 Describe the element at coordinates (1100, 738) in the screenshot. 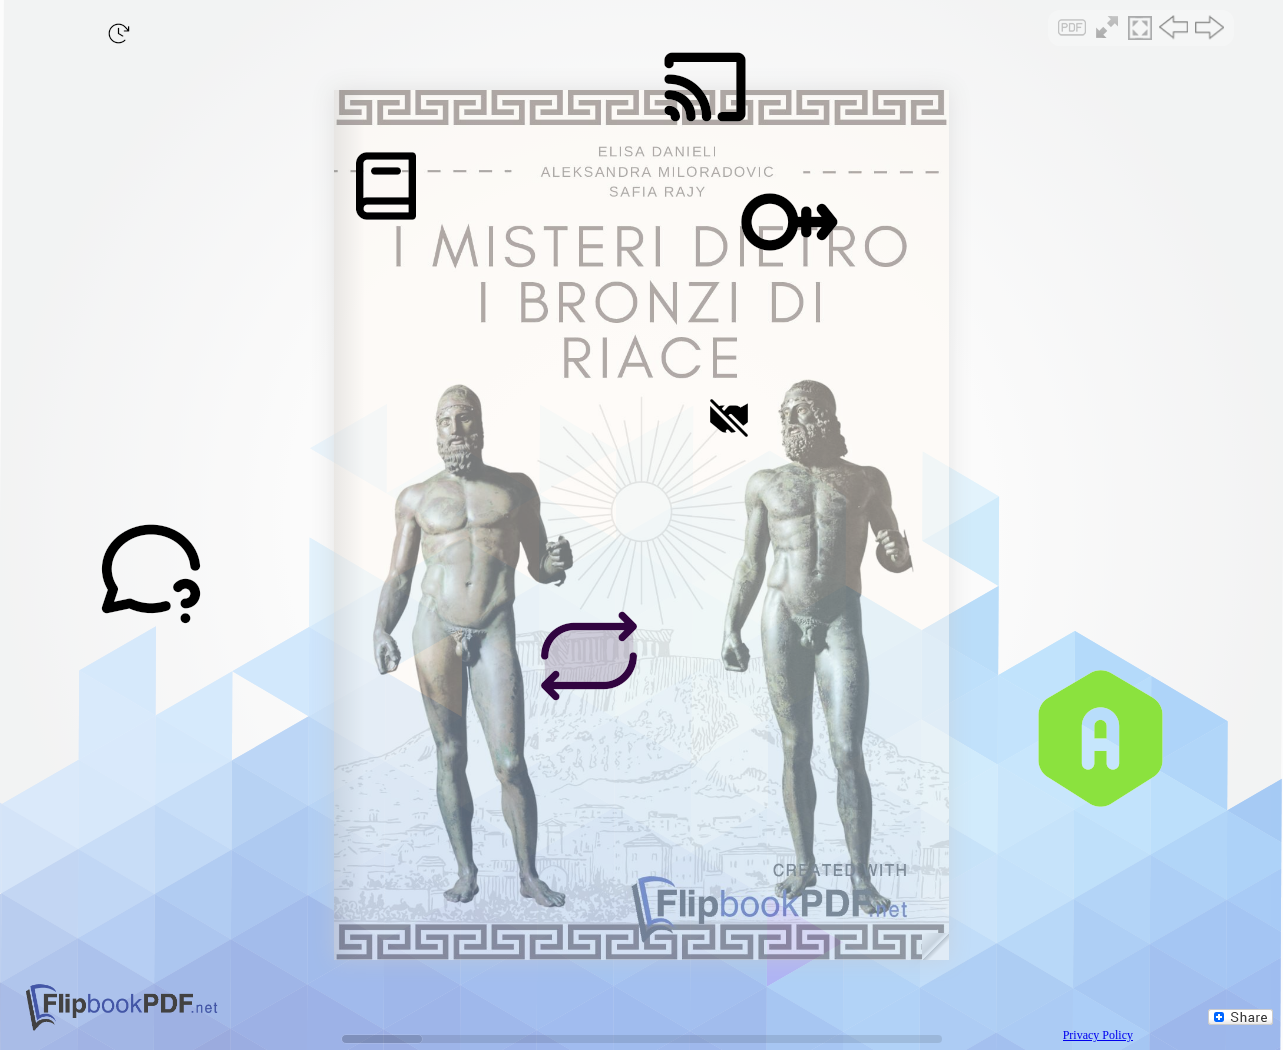

I see `select option A in a multiple choice interface` at that location.